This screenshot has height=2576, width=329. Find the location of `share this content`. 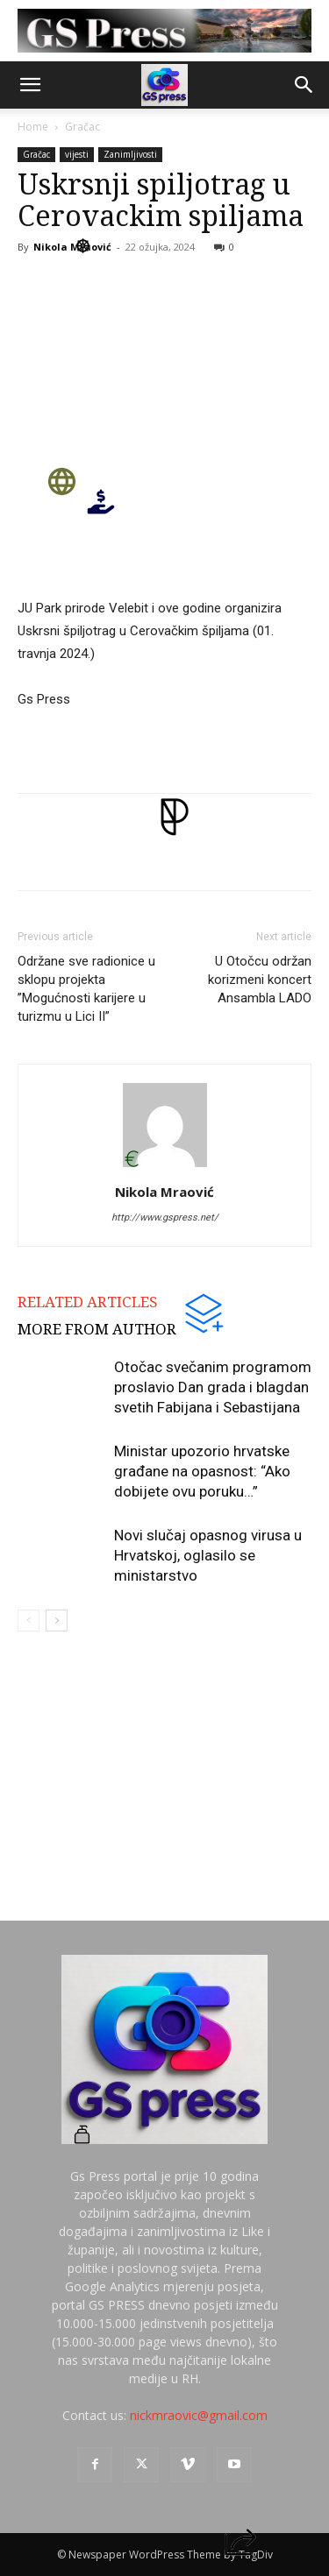

share this content is located at coordinates (240, 2541).